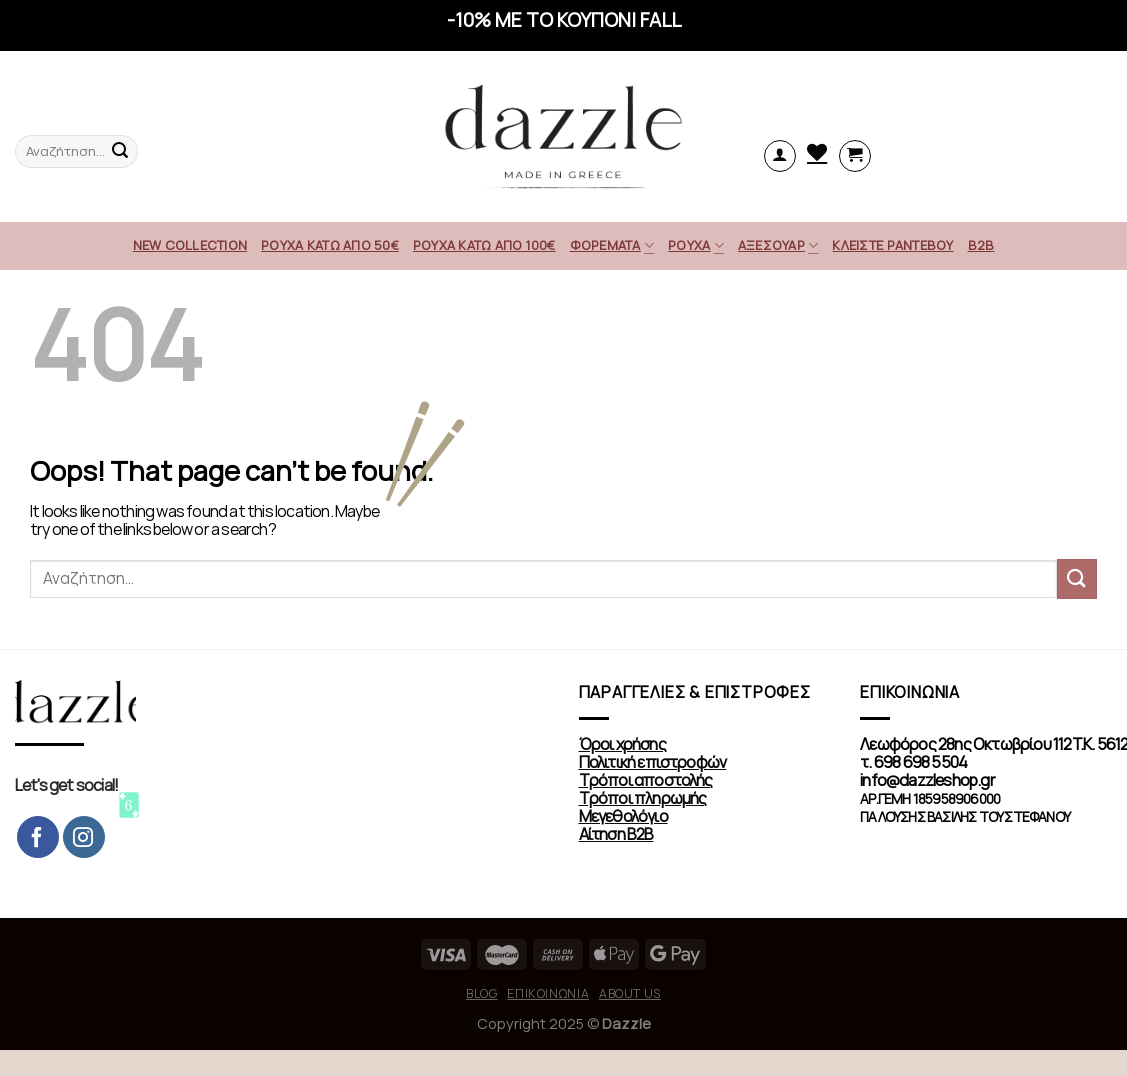  What do you see at coordinates (129, 805) in the screenshot?
I see `six of clubs playing card` at bounding box center [129, 805].